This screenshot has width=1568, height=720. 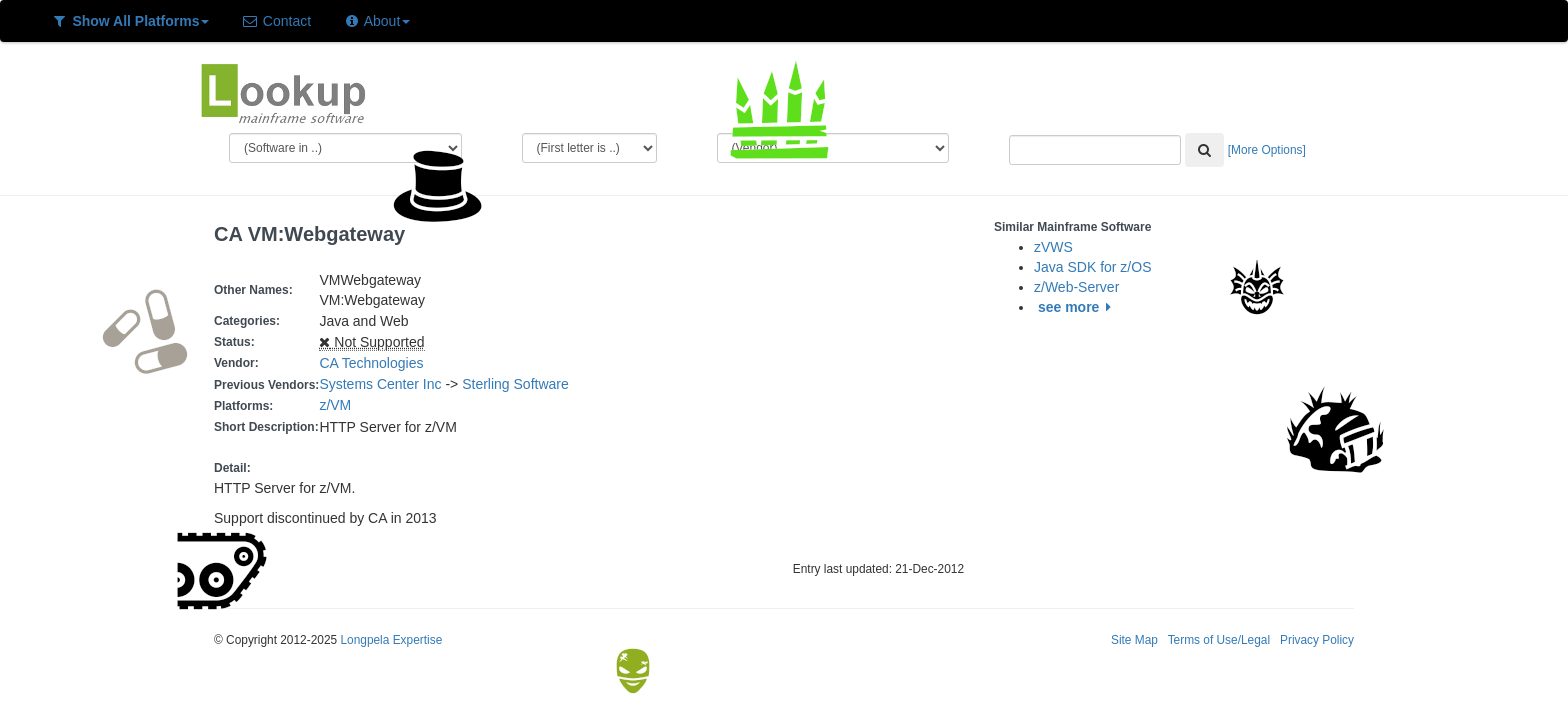 What do you see at coordinates (633, 671) in the screenshot?
I see `select a villain or antagonist character` at bounding box center [633, 671].